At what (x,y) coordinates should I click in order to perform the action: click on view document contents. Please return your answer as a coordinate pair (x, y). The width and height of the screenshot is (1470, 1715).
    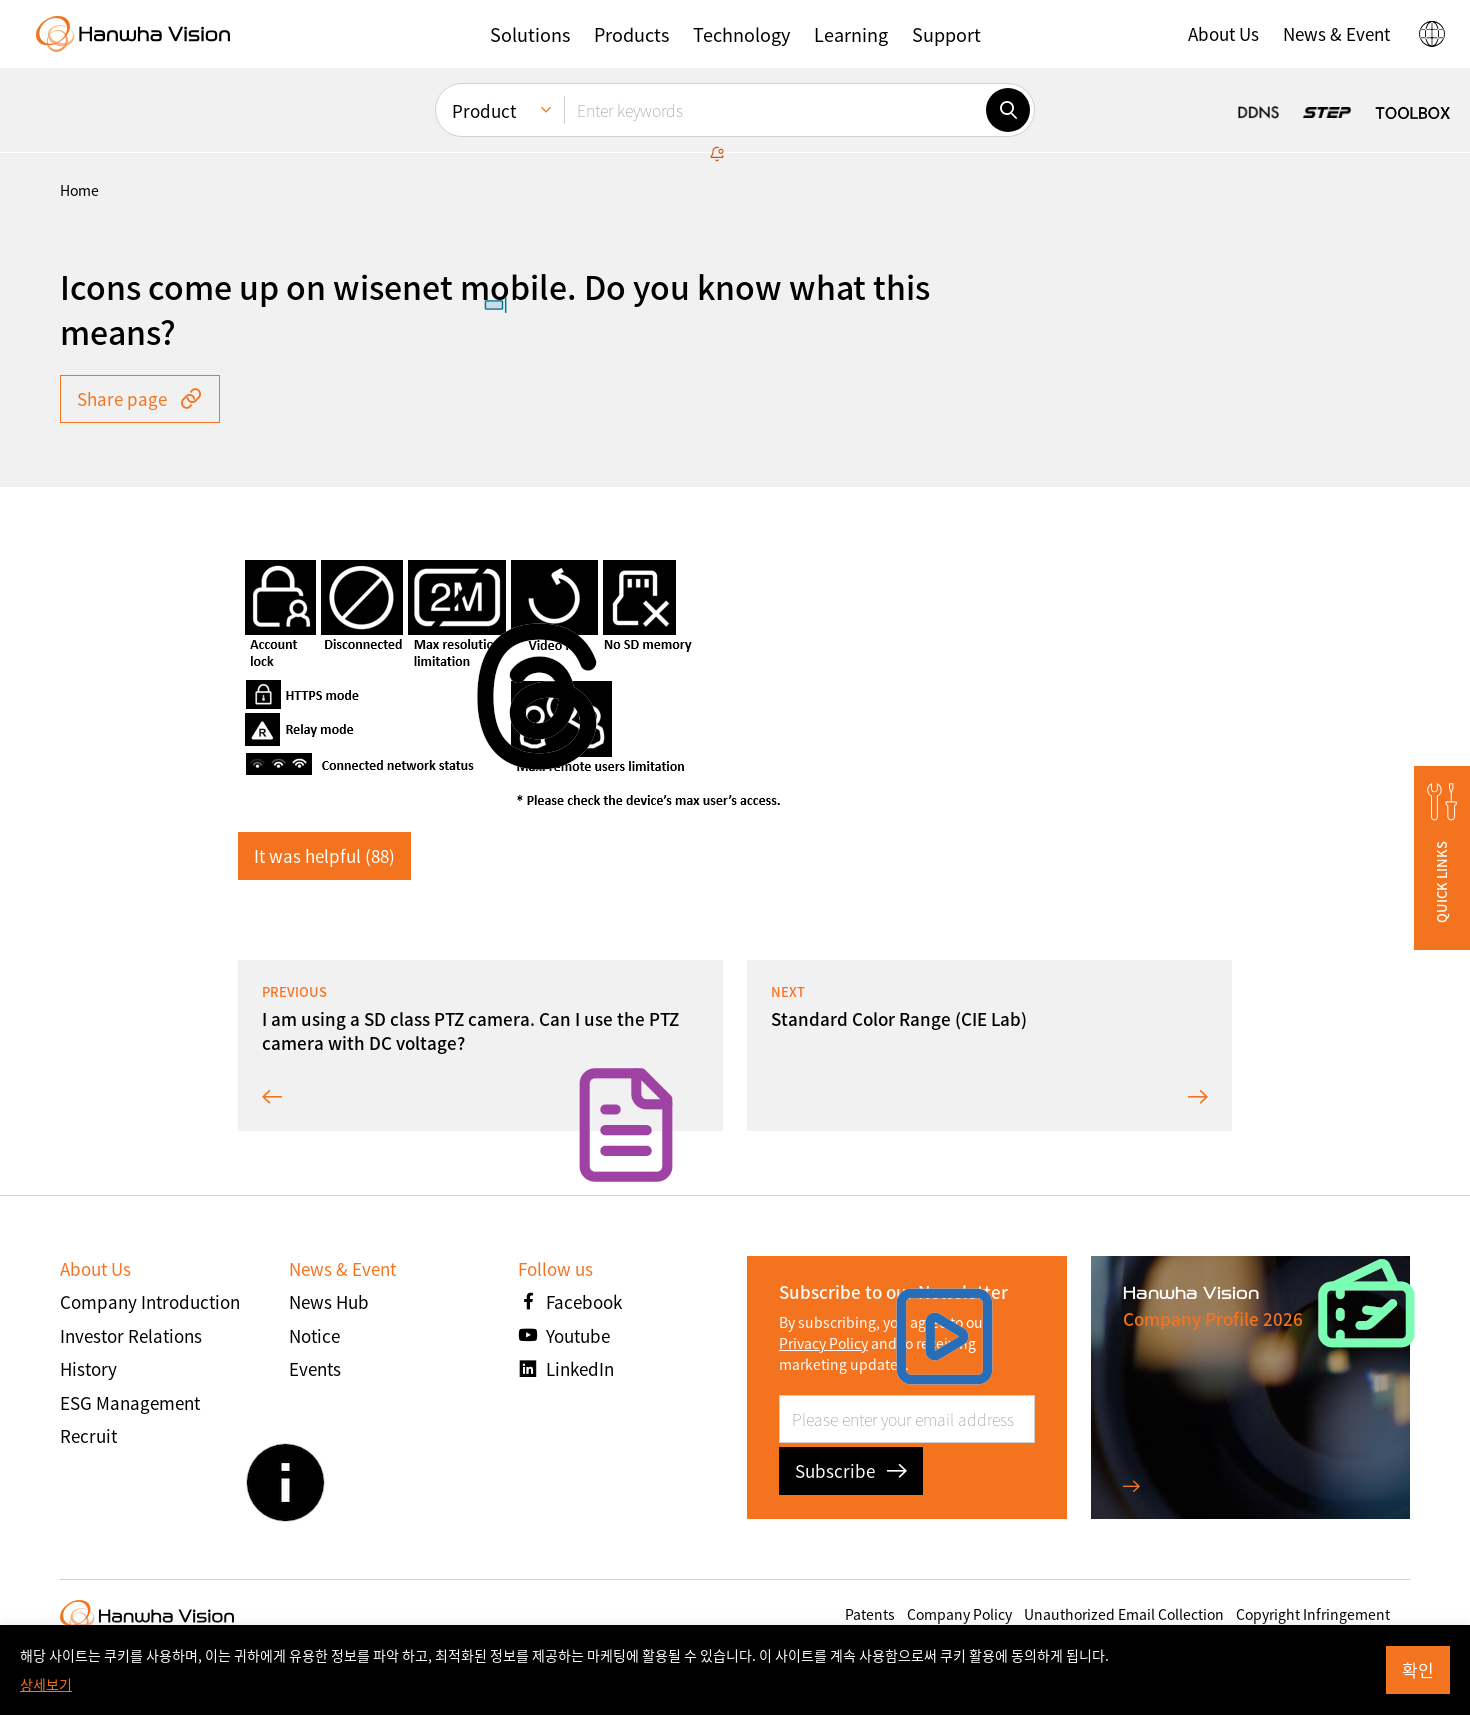
    Looking at the image, I should click on (626, 1125).